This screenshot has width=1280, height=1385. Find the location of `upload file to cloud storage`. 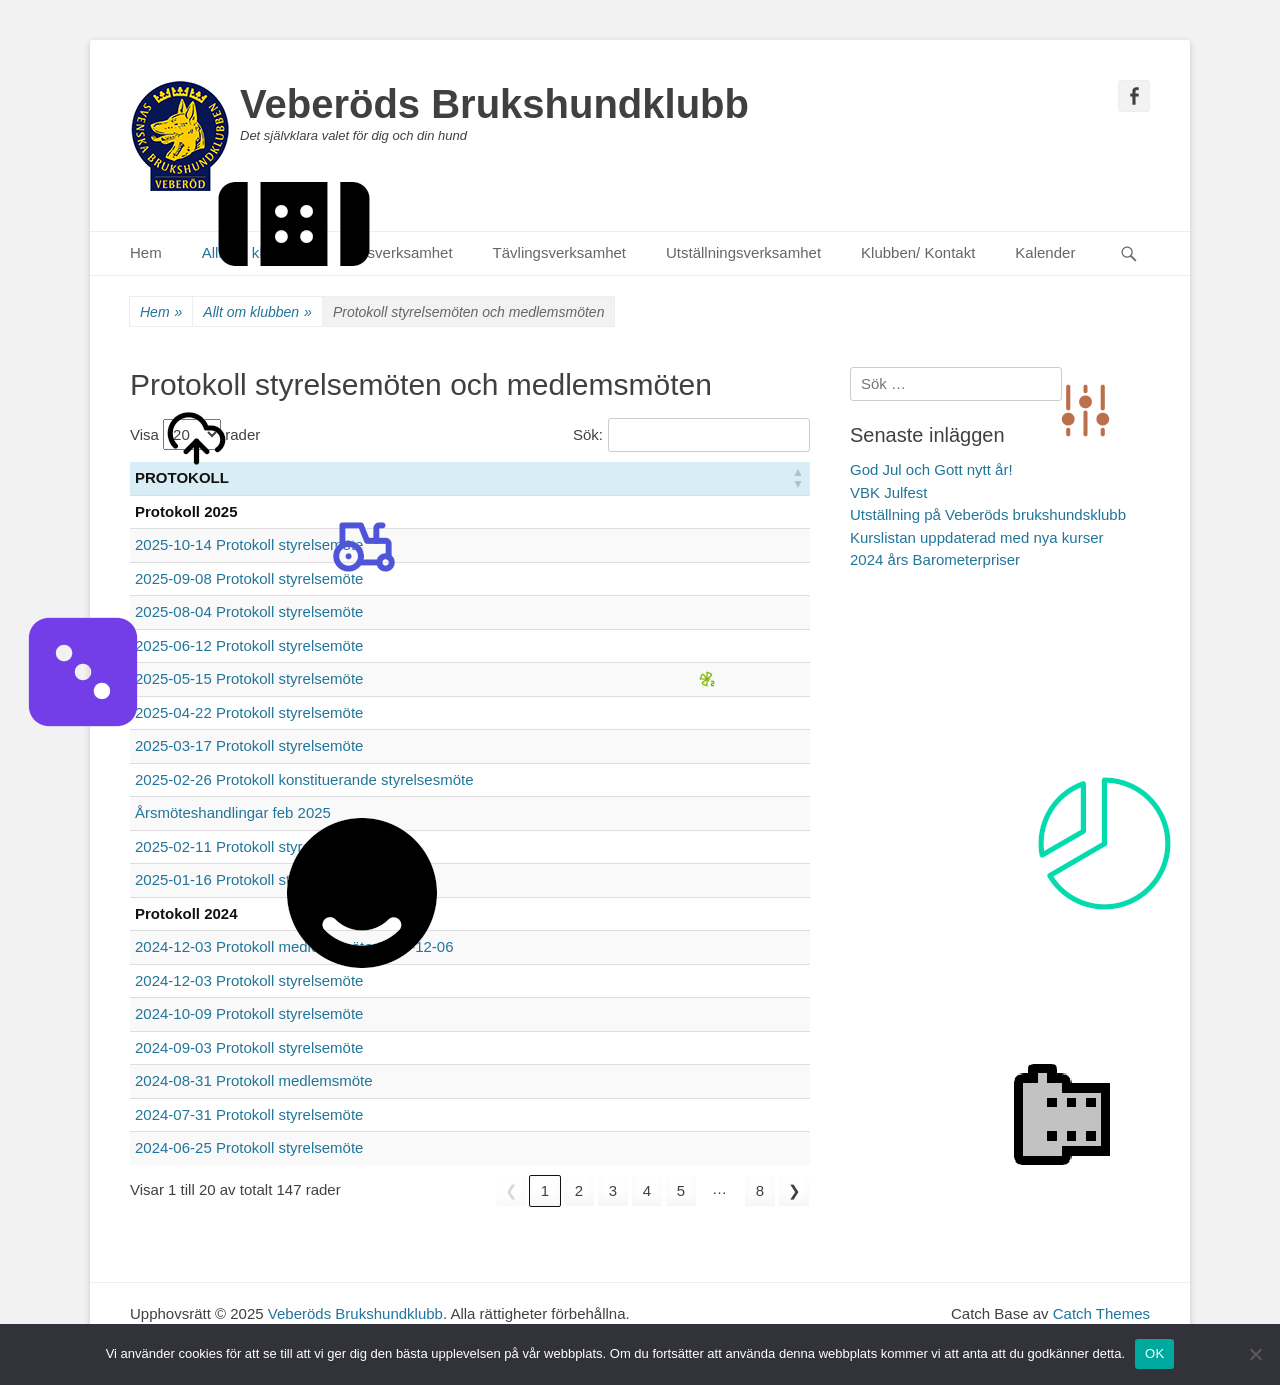

upload file to cloud storage is located at coordinates (196, 438).